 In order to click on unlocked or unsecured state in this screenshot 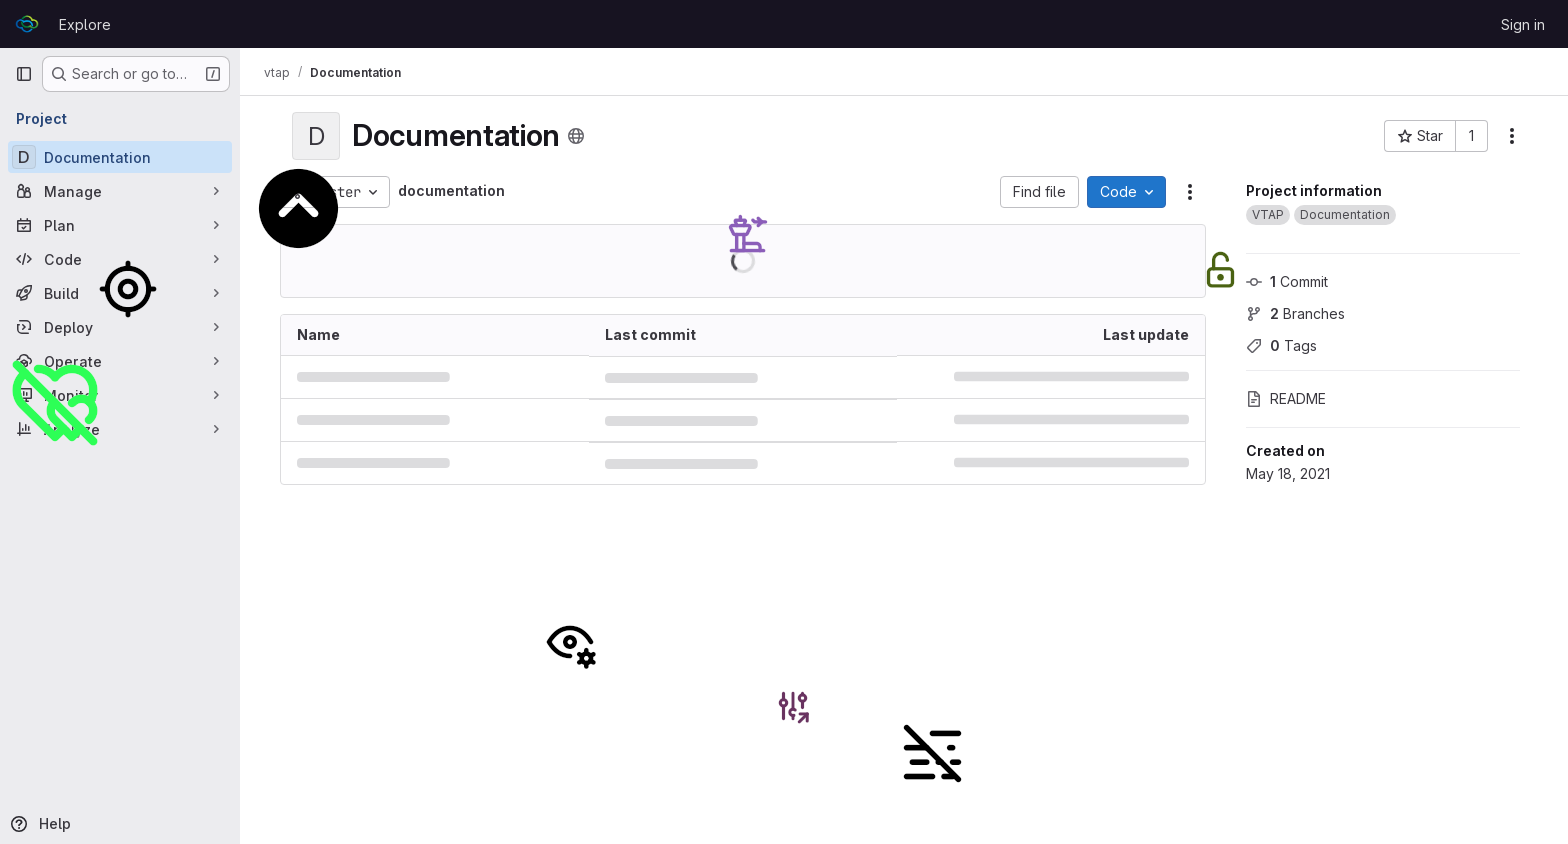, I will do `click(1220, 270)`.